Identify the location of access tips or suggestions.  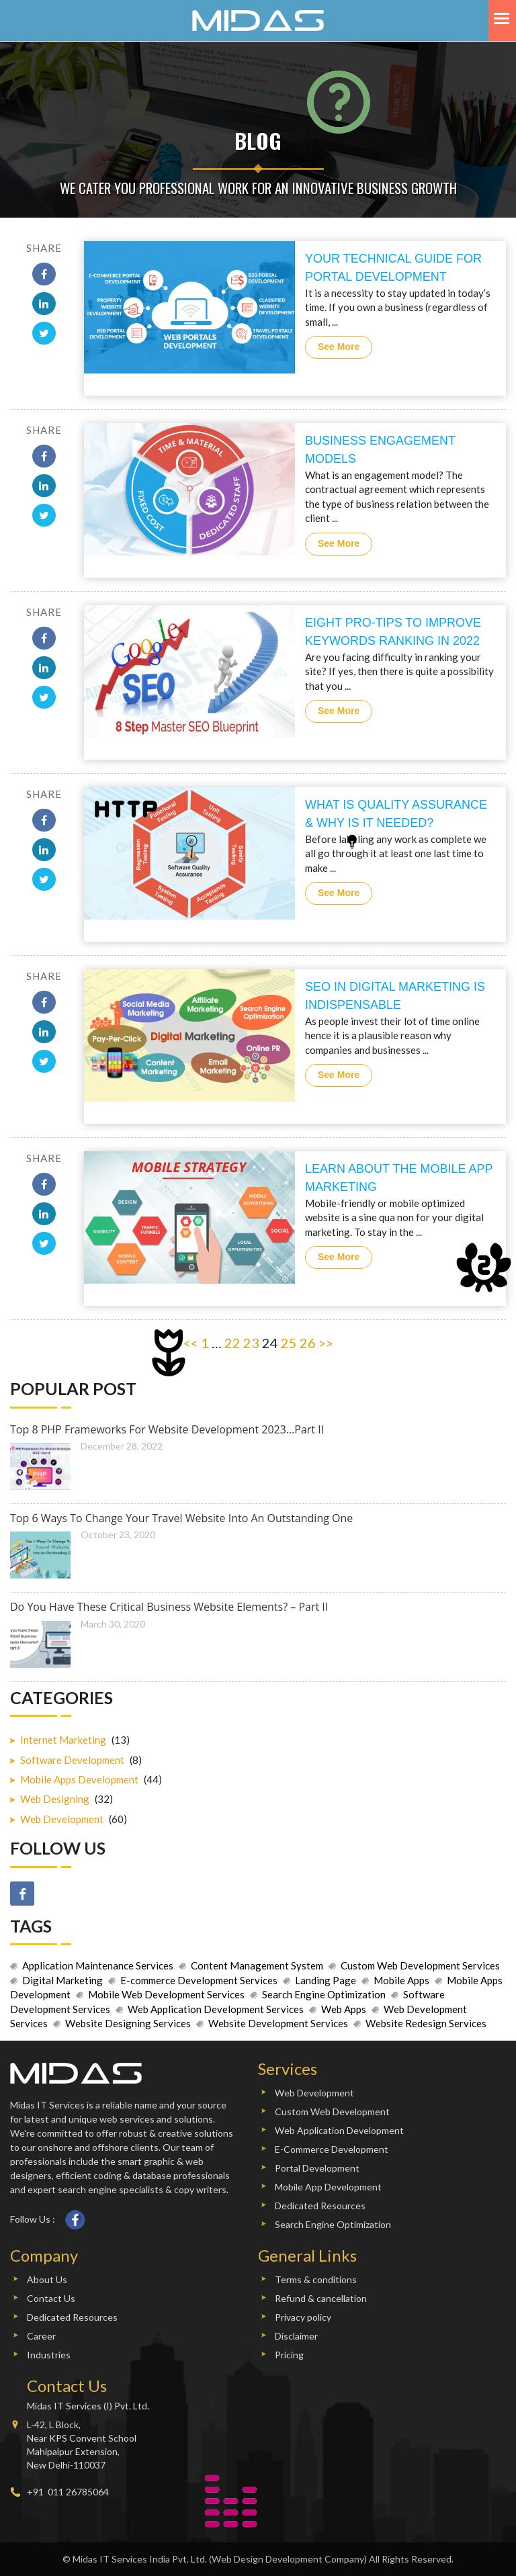
(352, 842).